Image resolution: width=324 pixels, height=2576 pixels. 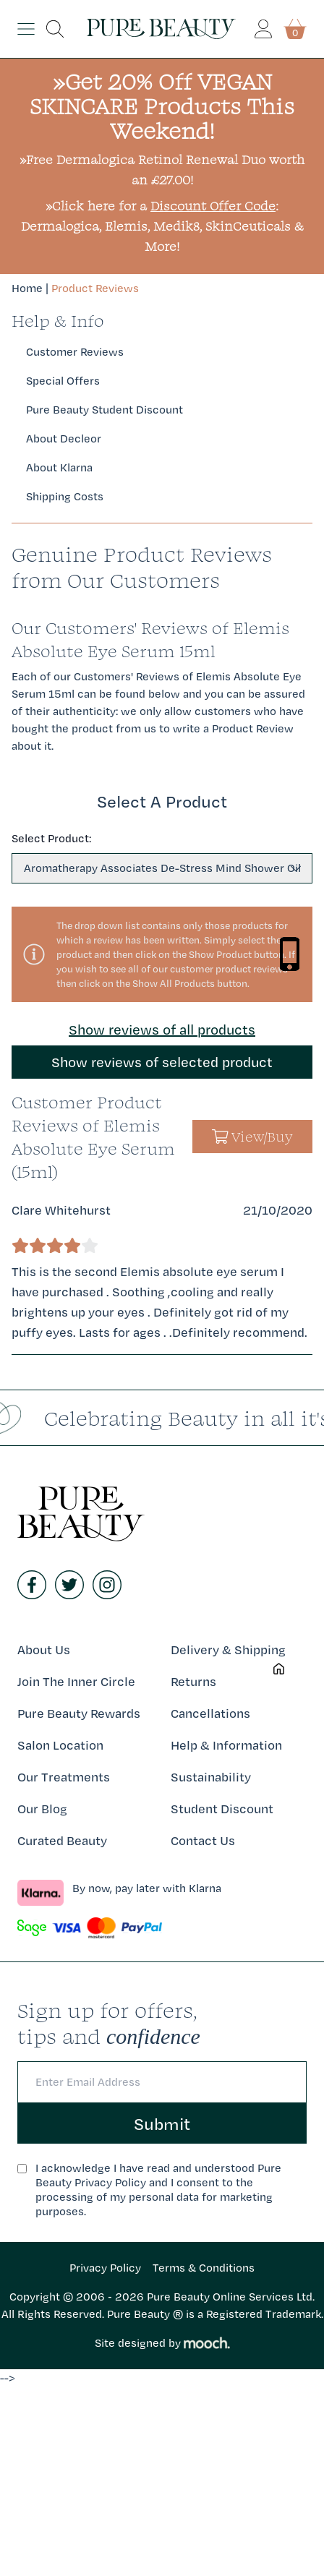 I want to click on indicates mobile device or smartphone, so click(x=290, y=954).